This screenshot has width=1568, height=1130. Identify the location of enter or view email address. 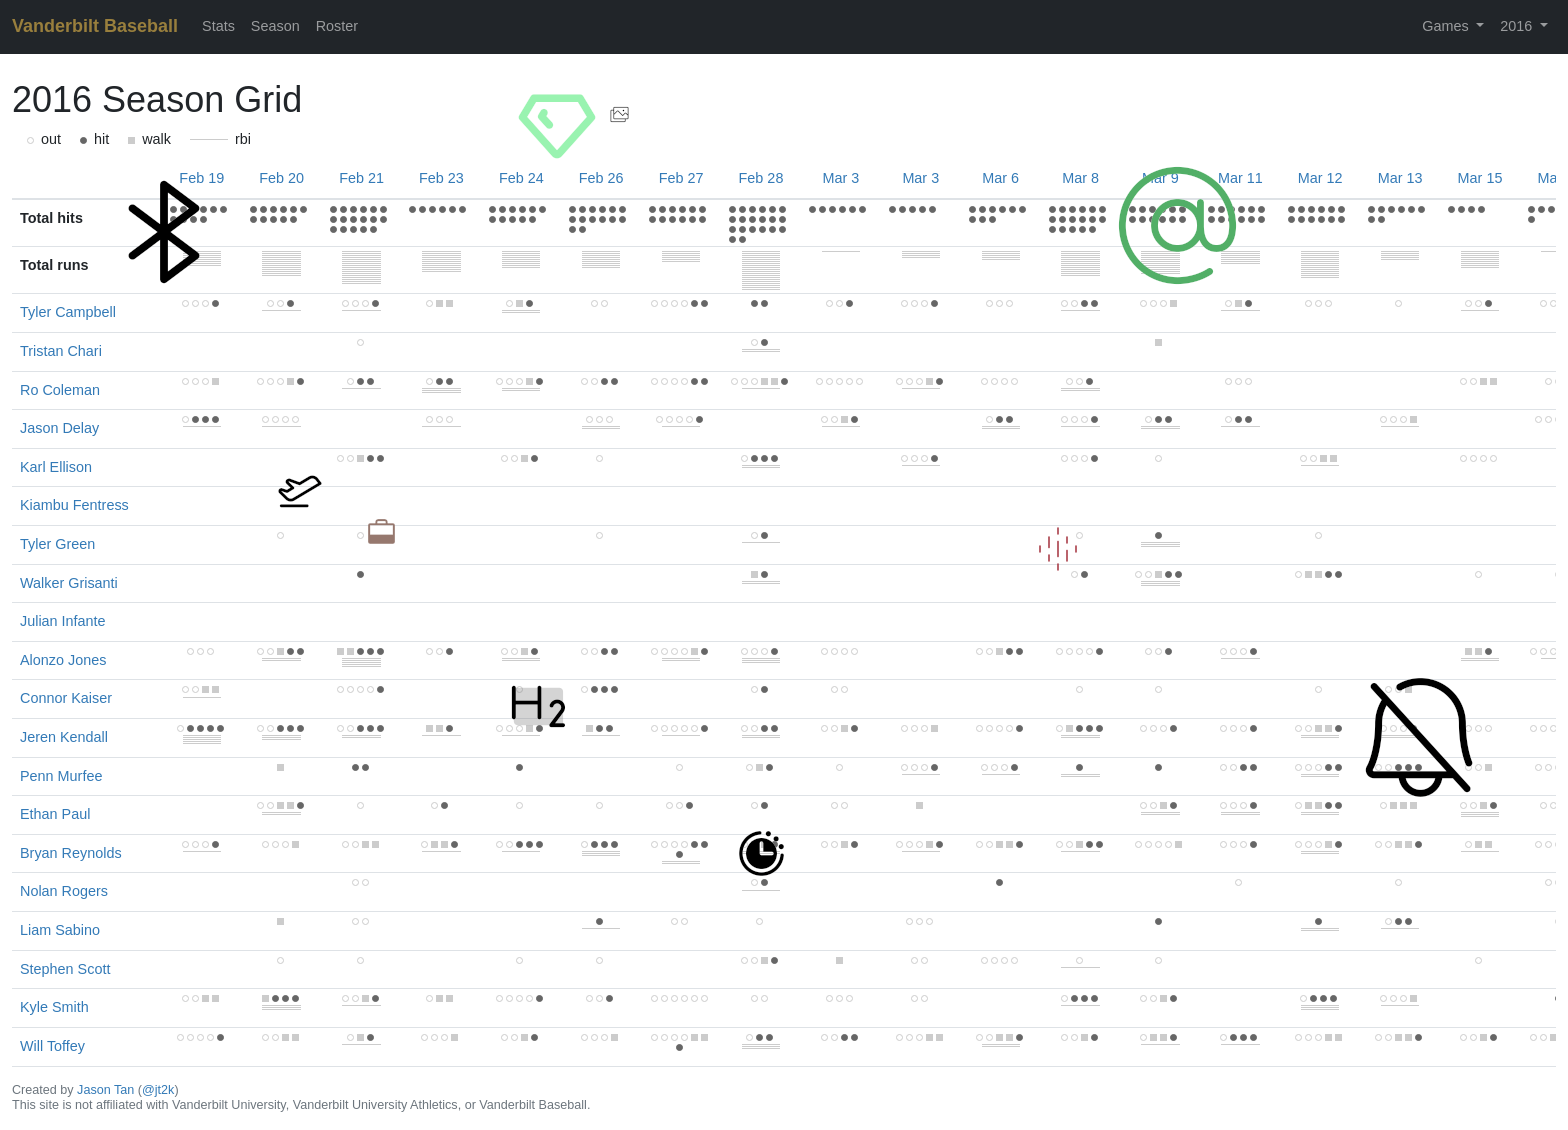
(1177, 225).